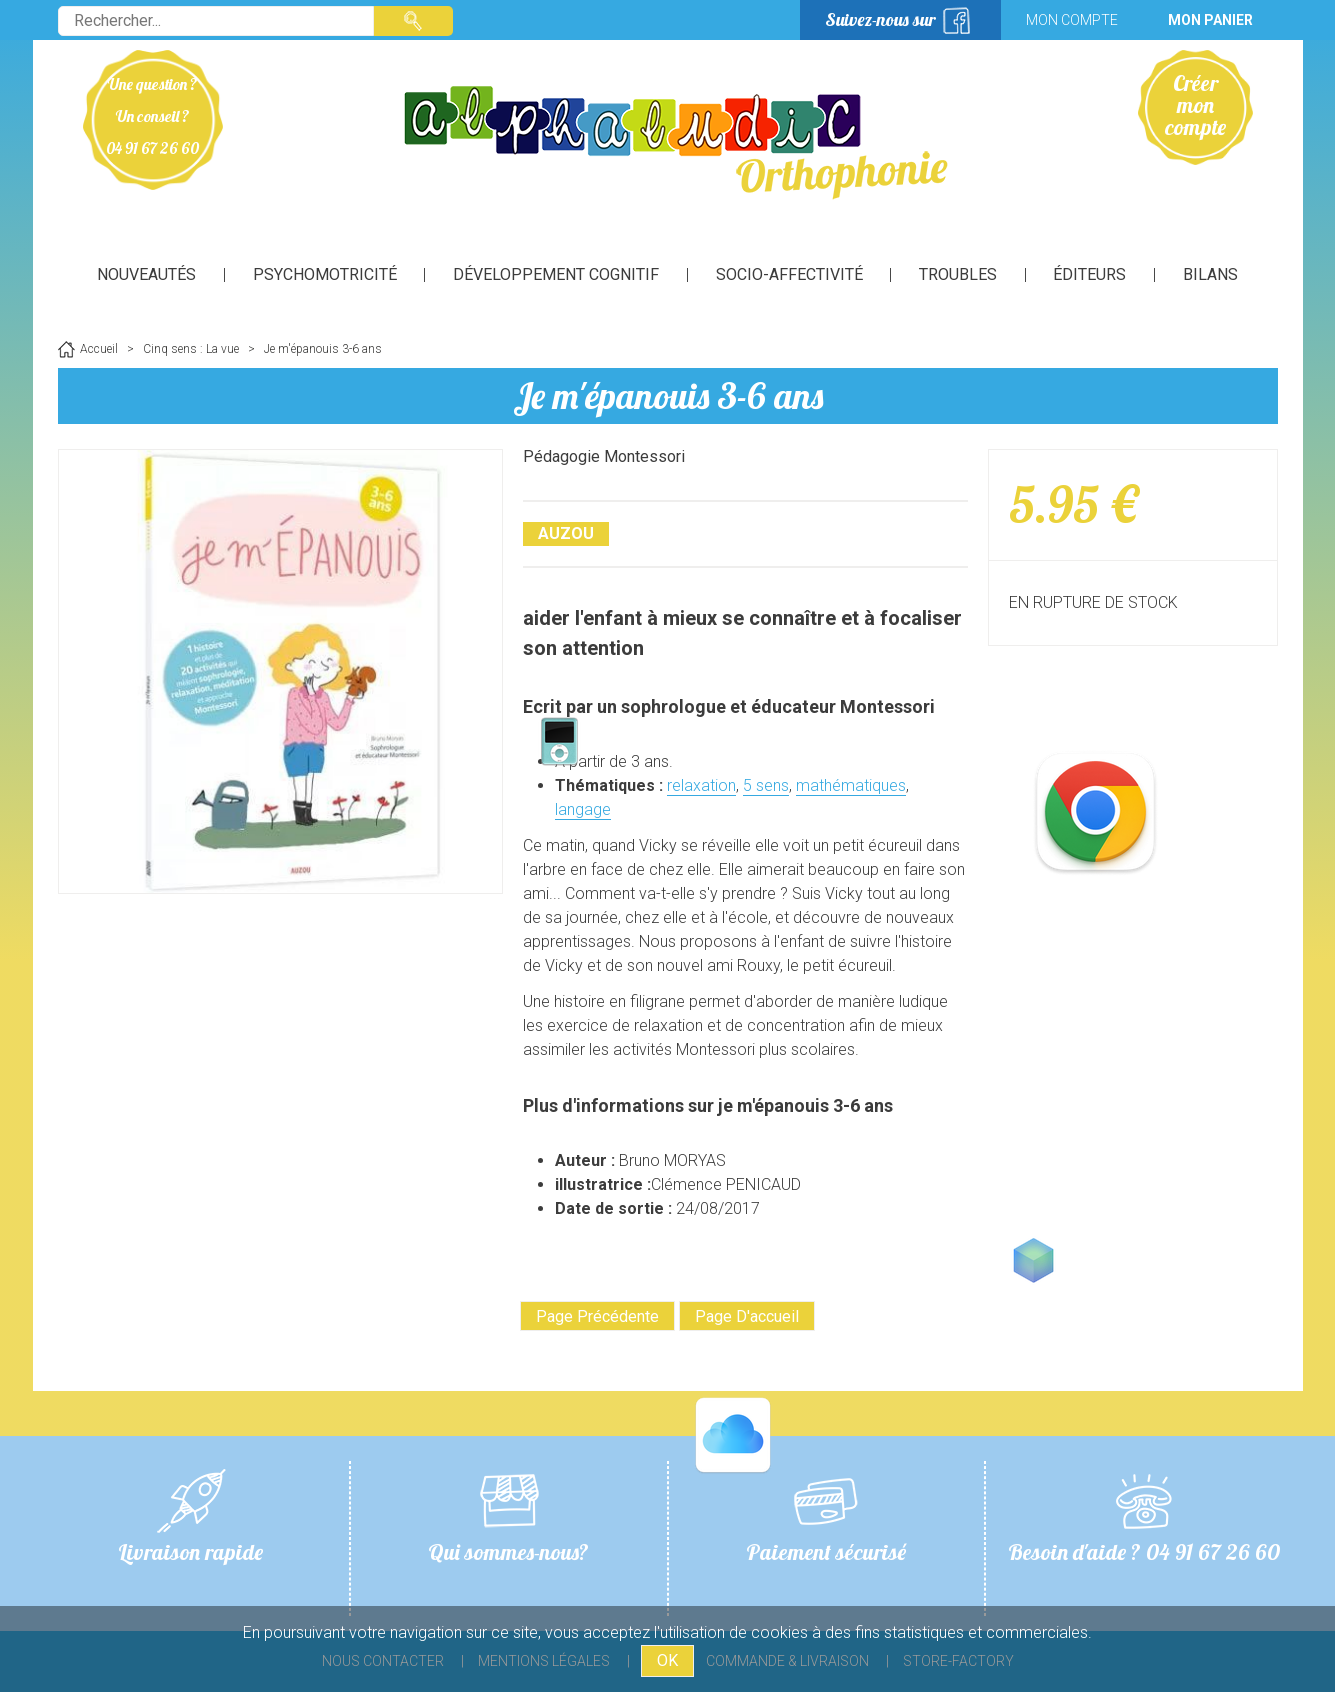 Image resolution: width=1335 pixels, height=1692 pixels. Describe the element at coordinates (1033, 1260) in the screenshot. I see `access 3D object library in iMovie` at that location.